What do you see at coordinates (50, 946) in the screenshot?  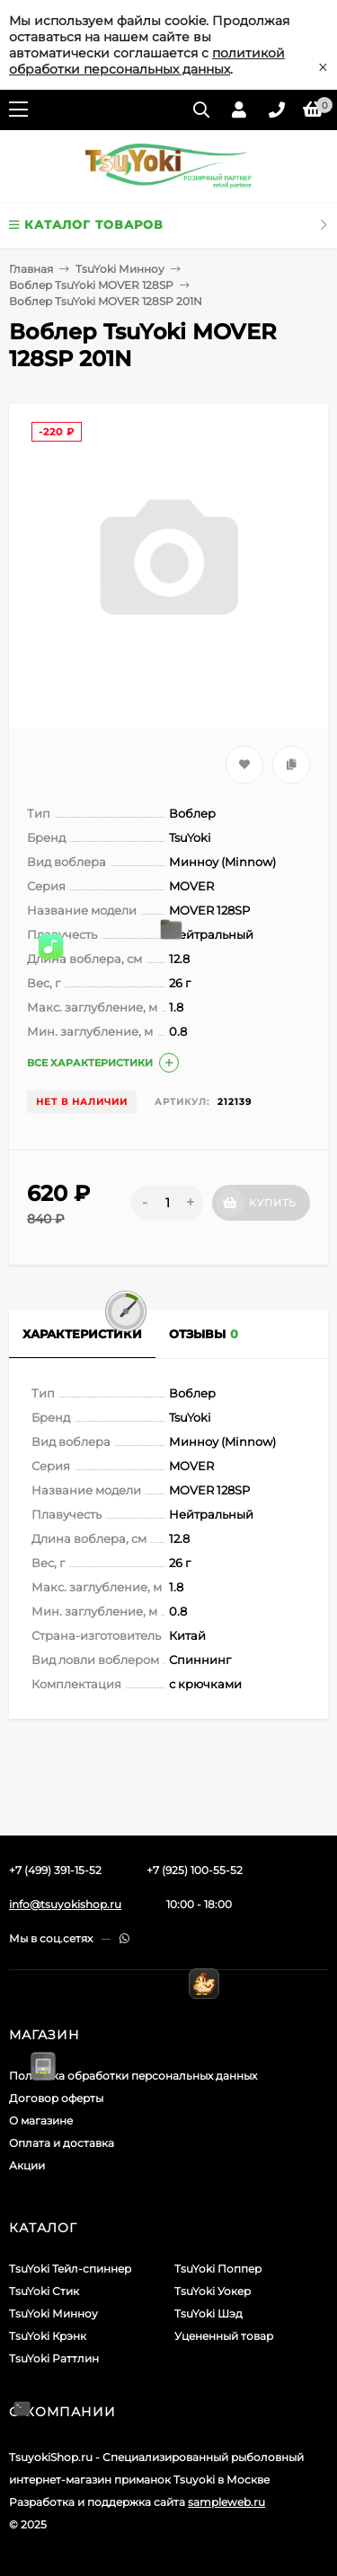 I see `open juk music player app` at bounding box center [50, 946].